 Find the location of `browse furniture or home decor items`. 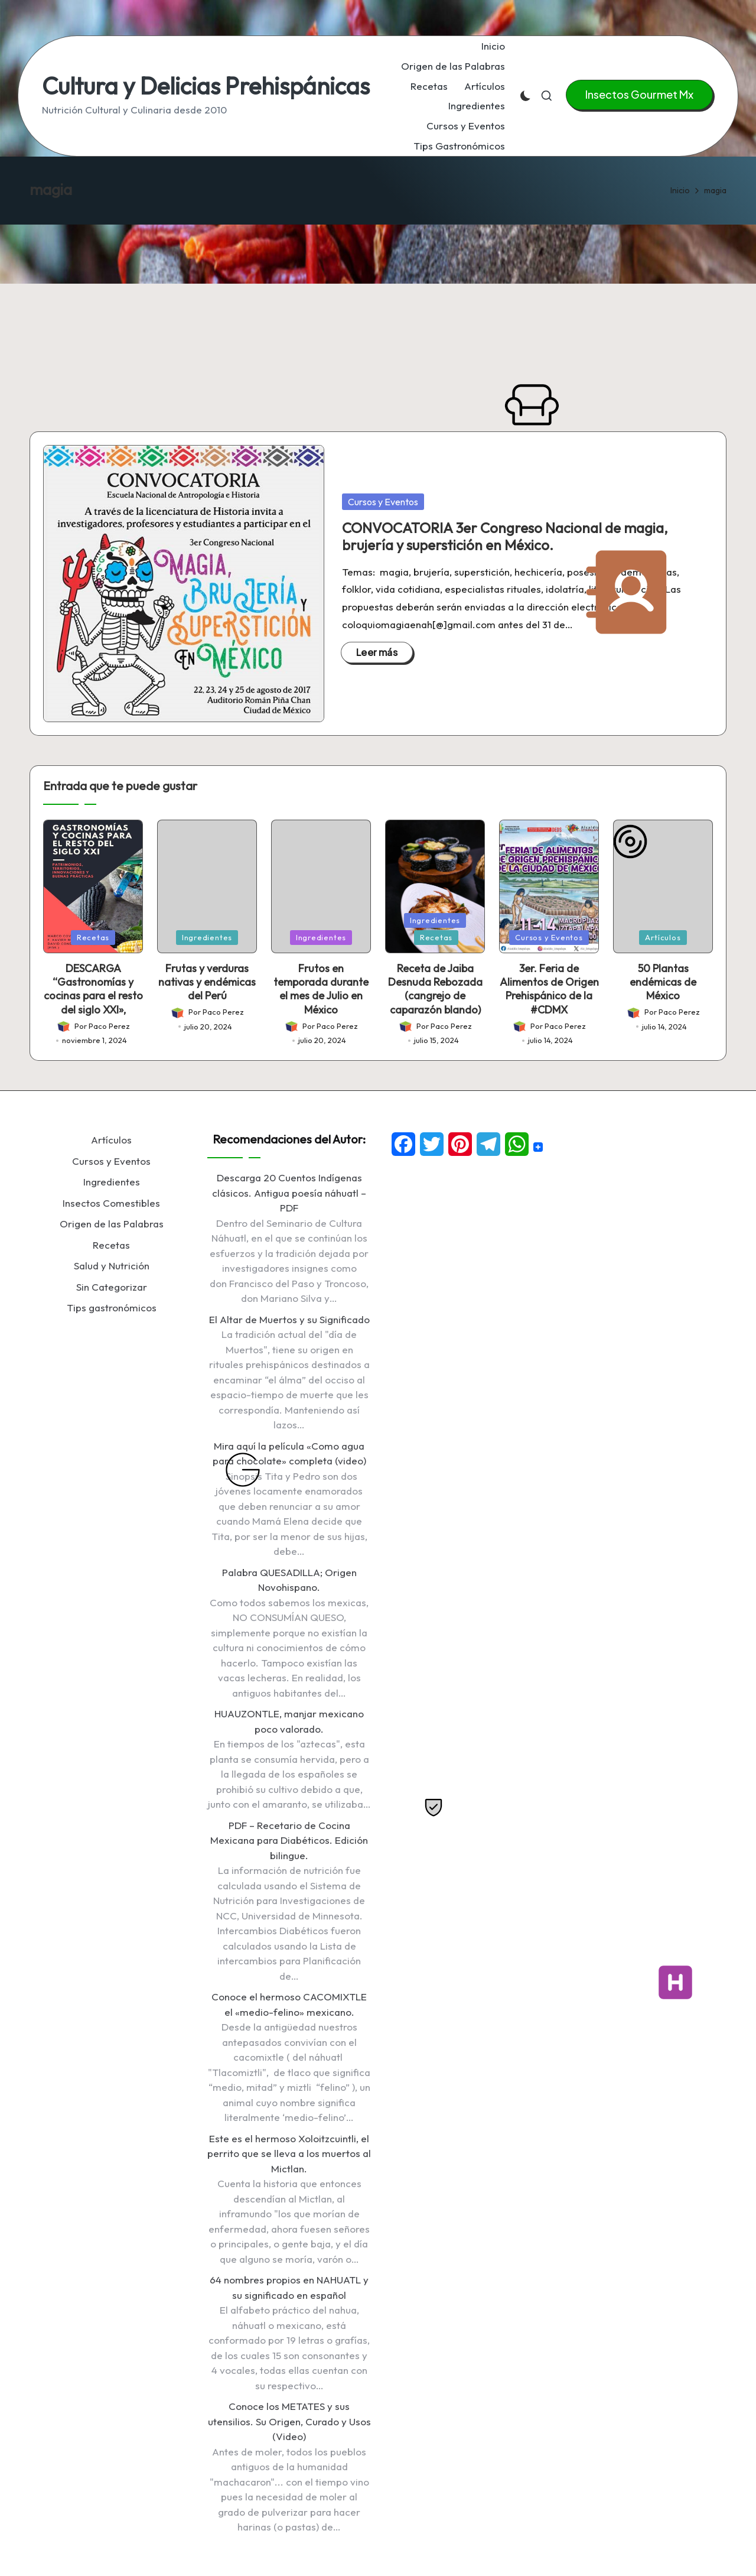

browse furniture or home decor items is located at coordinates (532, 405).